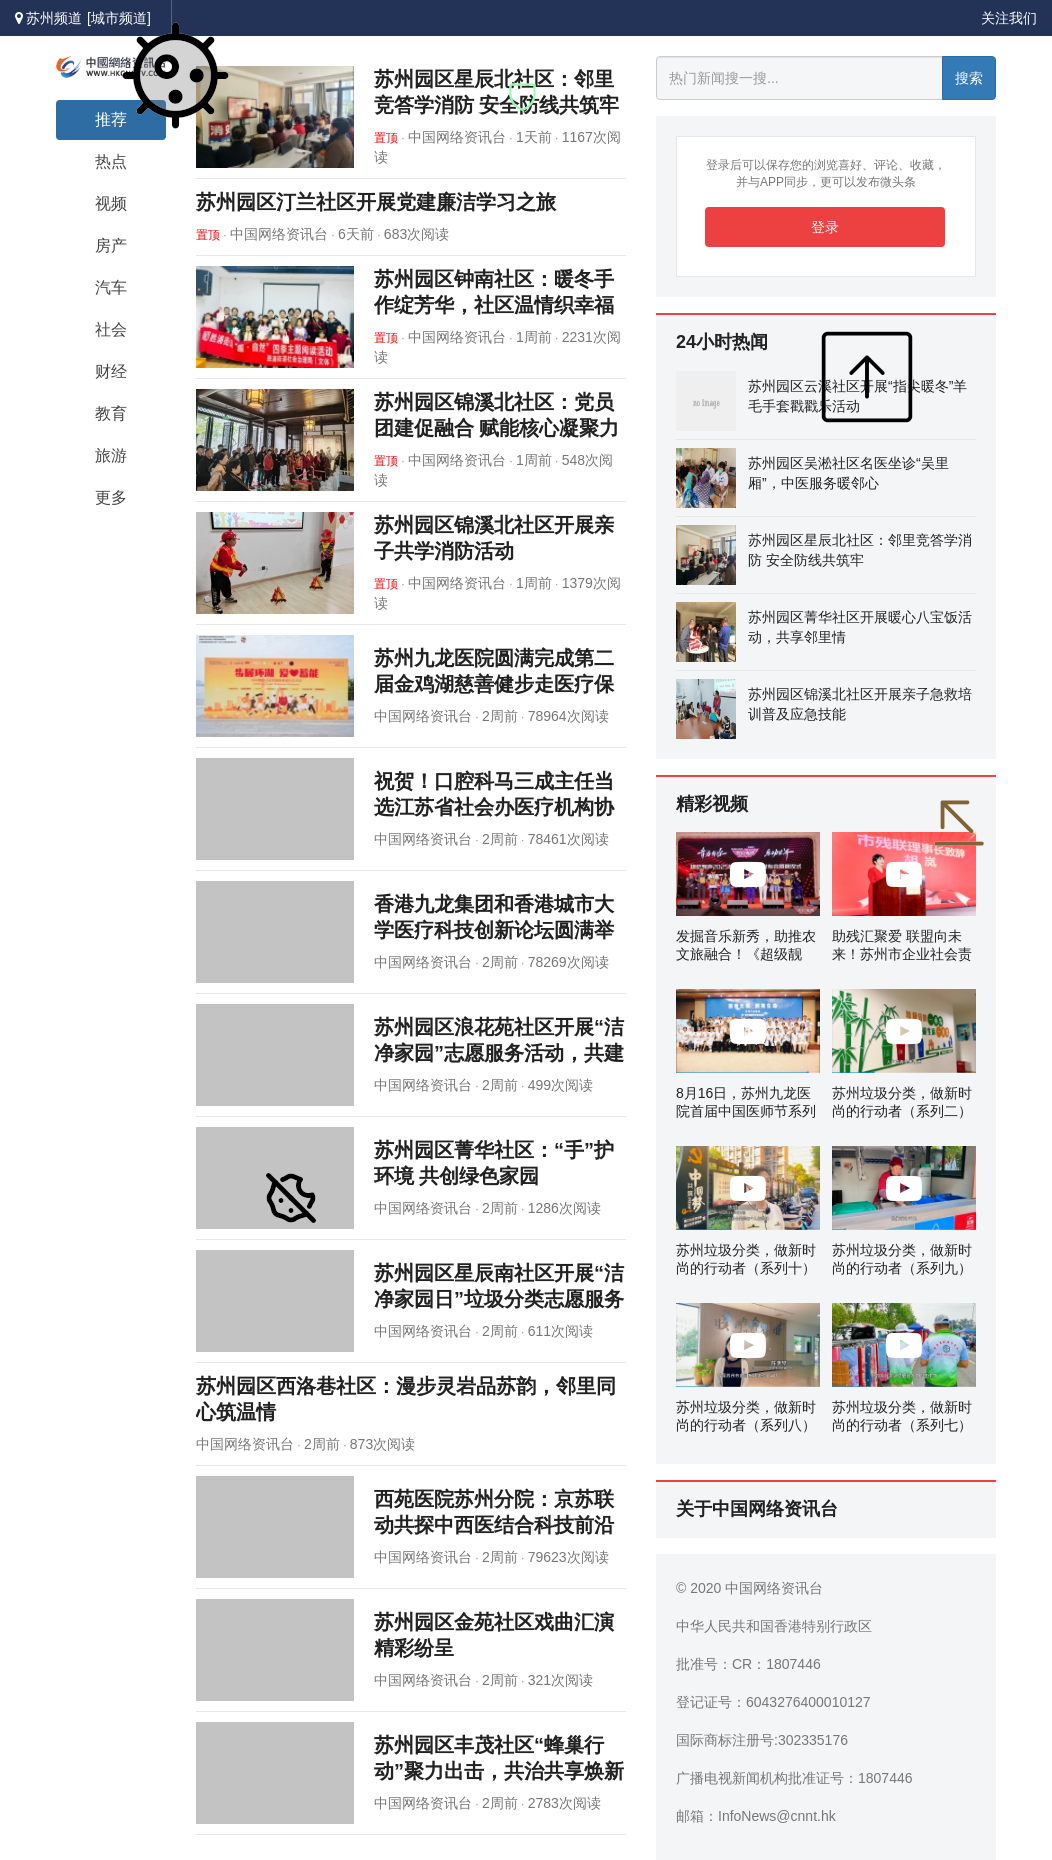 The height and width of the screenshot is (1860, 1052). I want to click on move to top-left corner, so click(957, 823).